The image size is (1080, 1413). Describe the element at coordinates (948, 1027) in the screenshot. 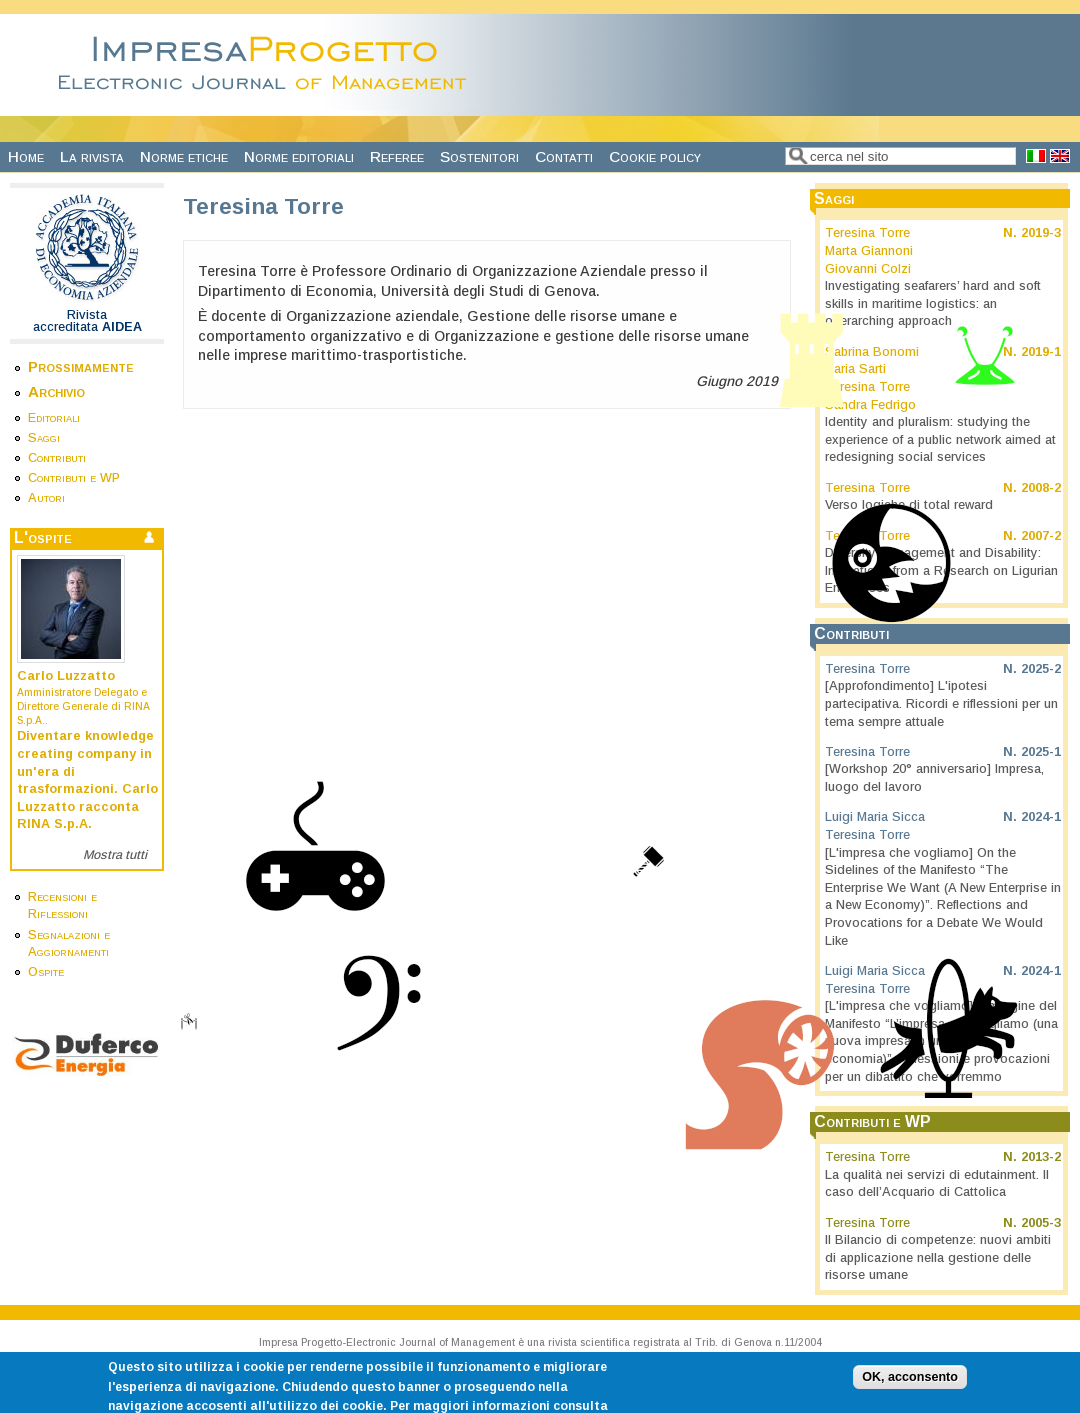

I see `access pet training or agility games` at that location.